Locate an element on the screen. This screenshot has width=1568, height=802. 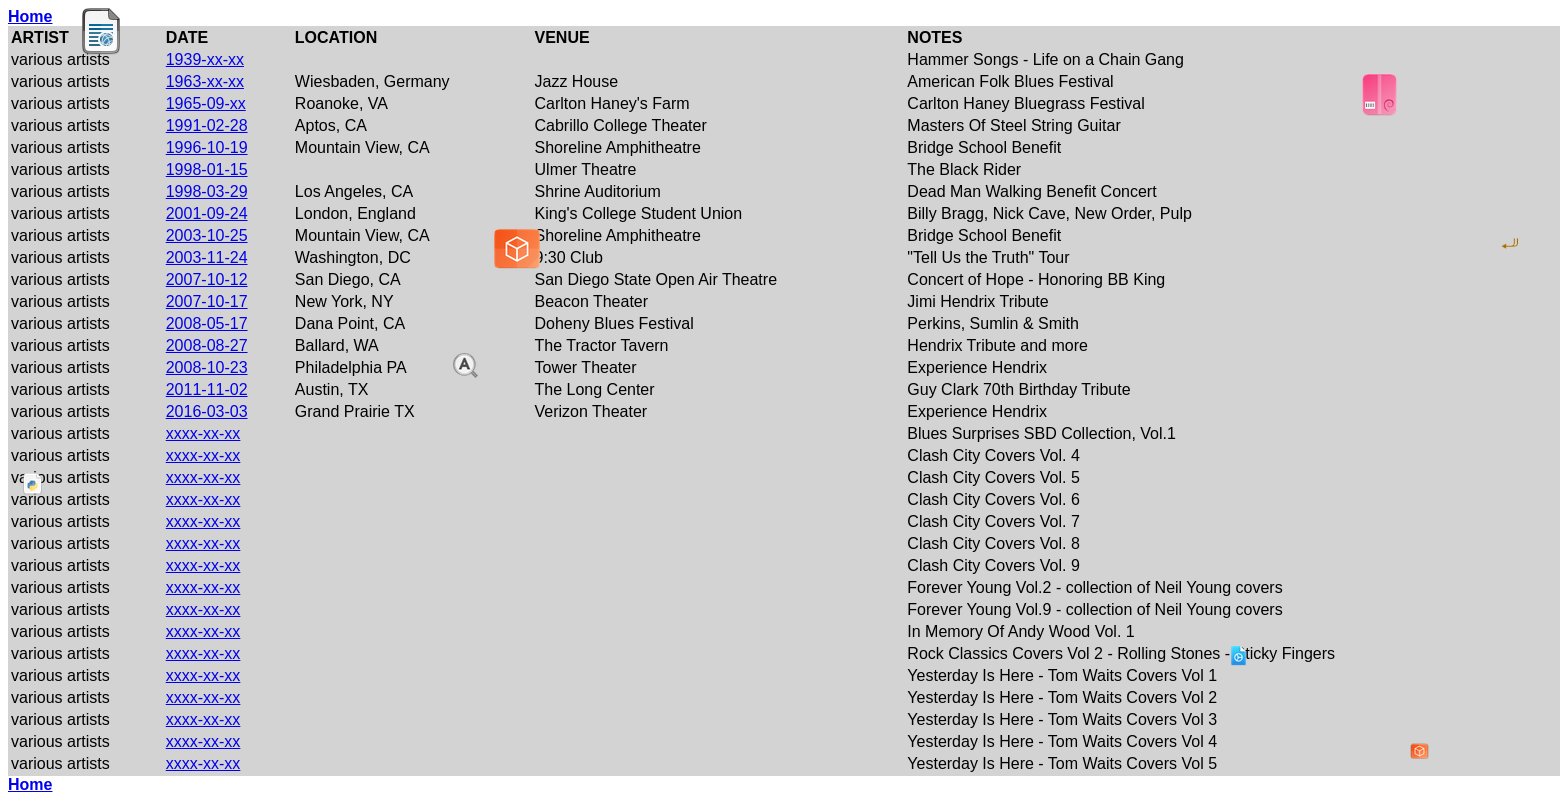
search within the current project is located at coordinates (465, 365).